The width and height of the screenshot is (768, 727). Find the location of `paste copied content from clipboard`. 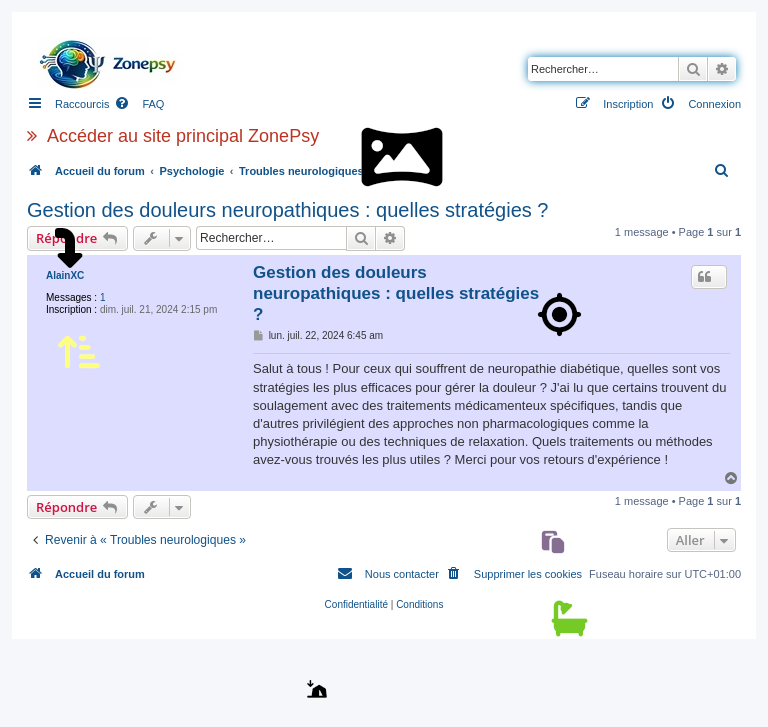

paste copied content from clipboard is located at coordinates (553, 542).